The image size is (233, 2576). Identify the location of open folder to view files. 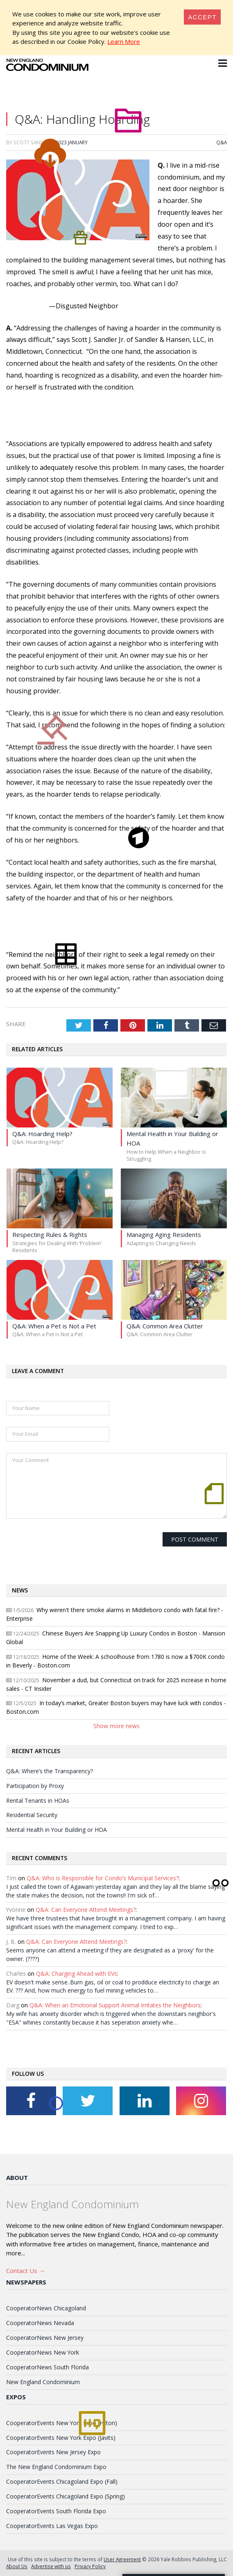
(128, 121).